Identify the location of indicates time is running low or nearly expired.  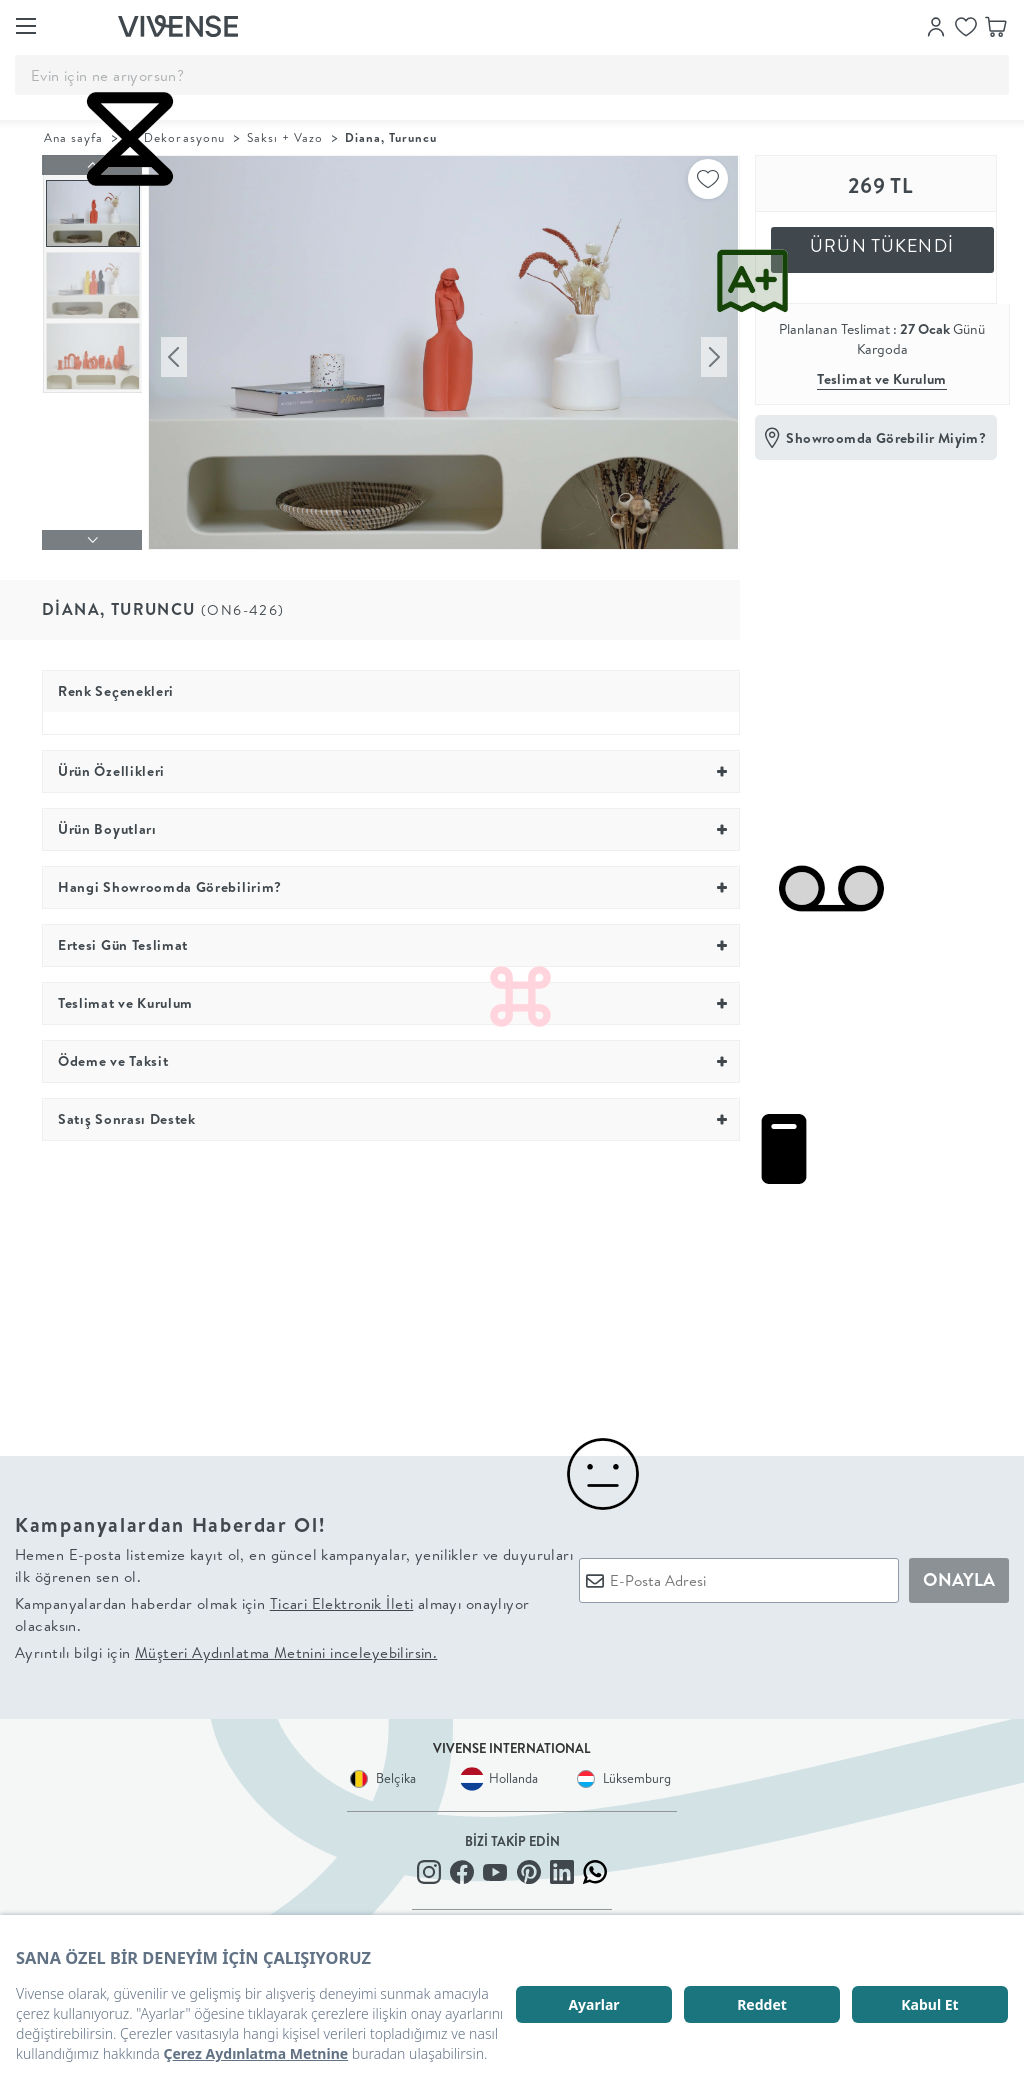
(130, 139).